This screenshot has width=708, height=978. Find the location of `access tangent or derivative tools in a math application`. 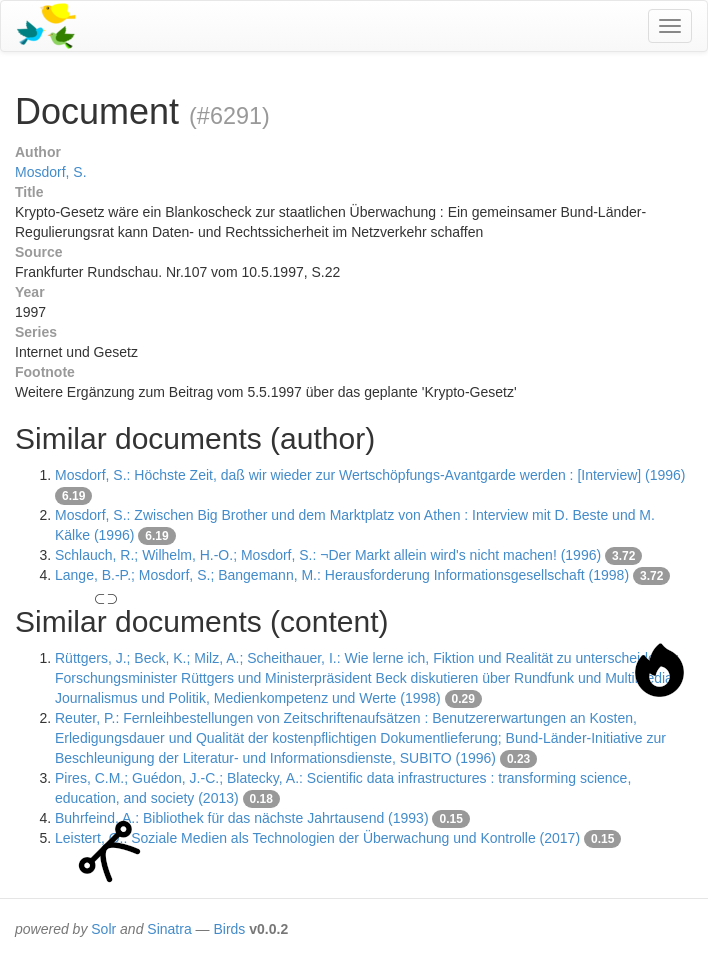

access tangent or derivative tools in a math application is located at coordinates (109, 851).